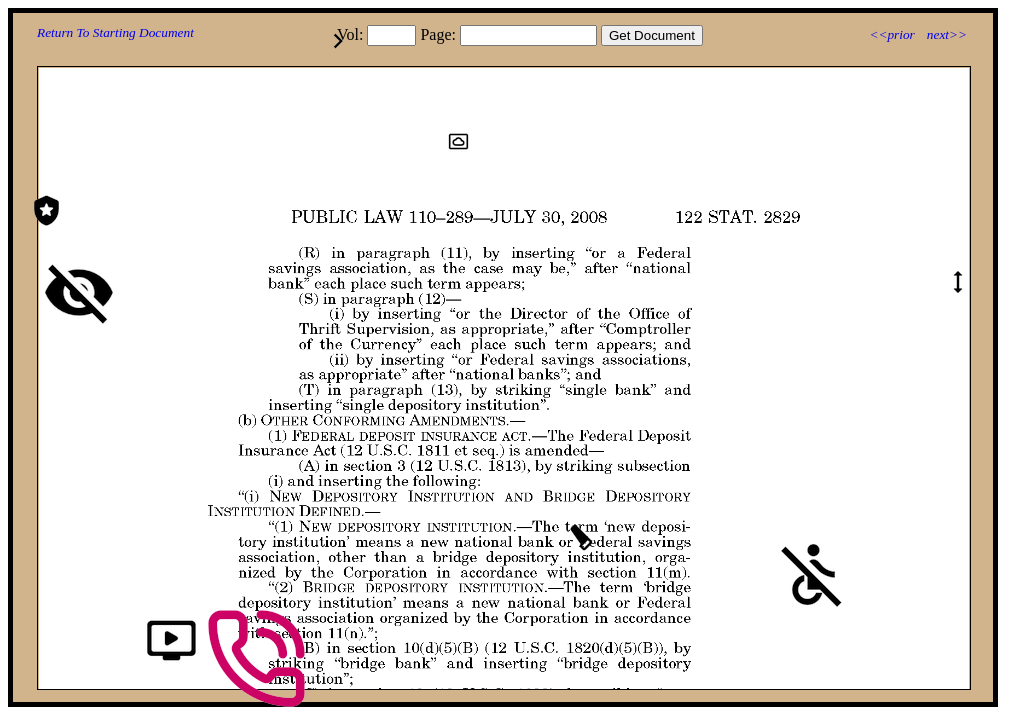  What do you see at coordinates (581, 537) in the screenshot?
I see `find carpentry or woodworking services` at bounding box center [581, 537].